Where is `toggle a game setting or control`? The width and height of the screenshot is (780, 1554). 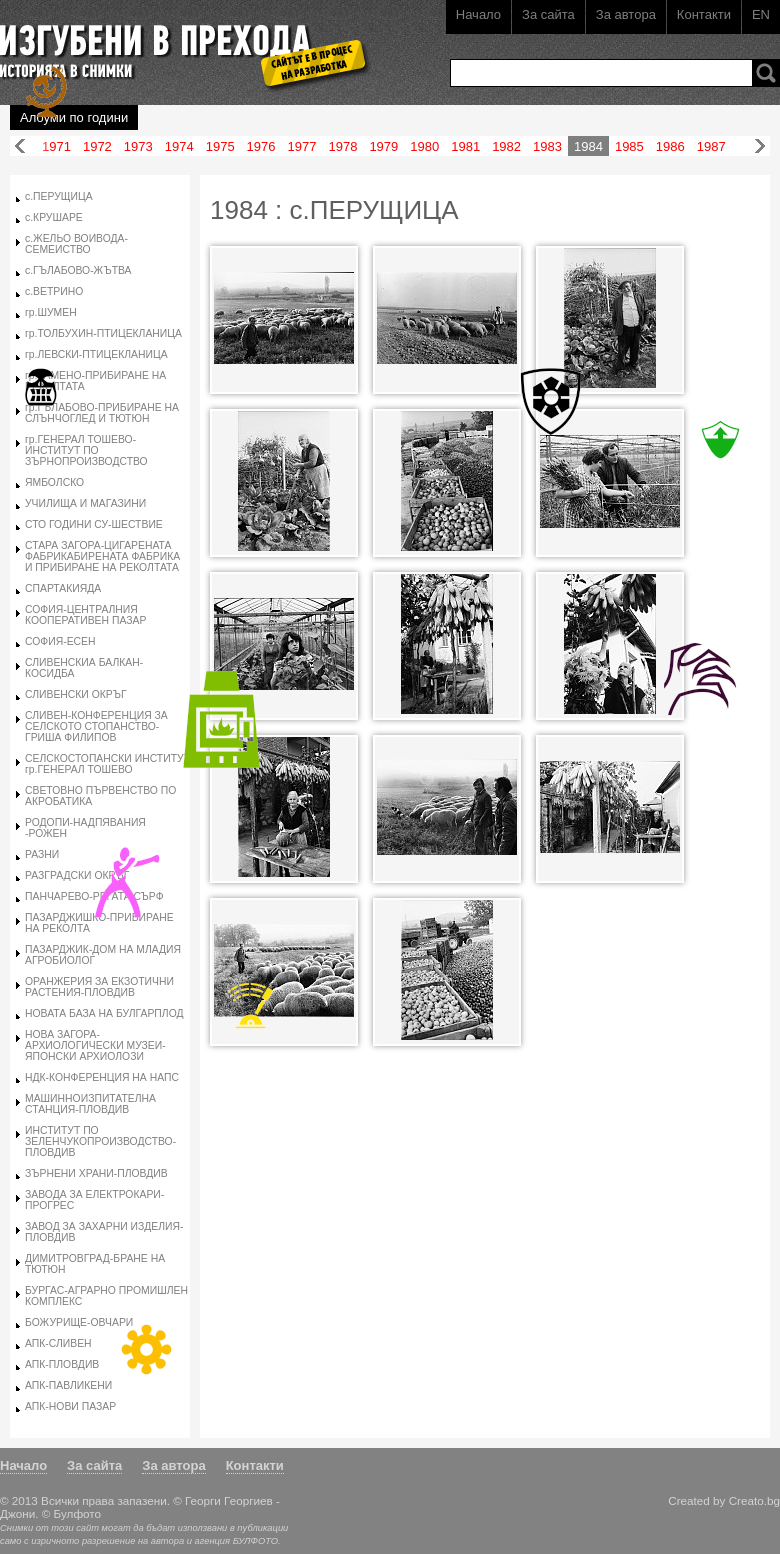 toggle a game setting or control is located at coordinates (251, 1005).